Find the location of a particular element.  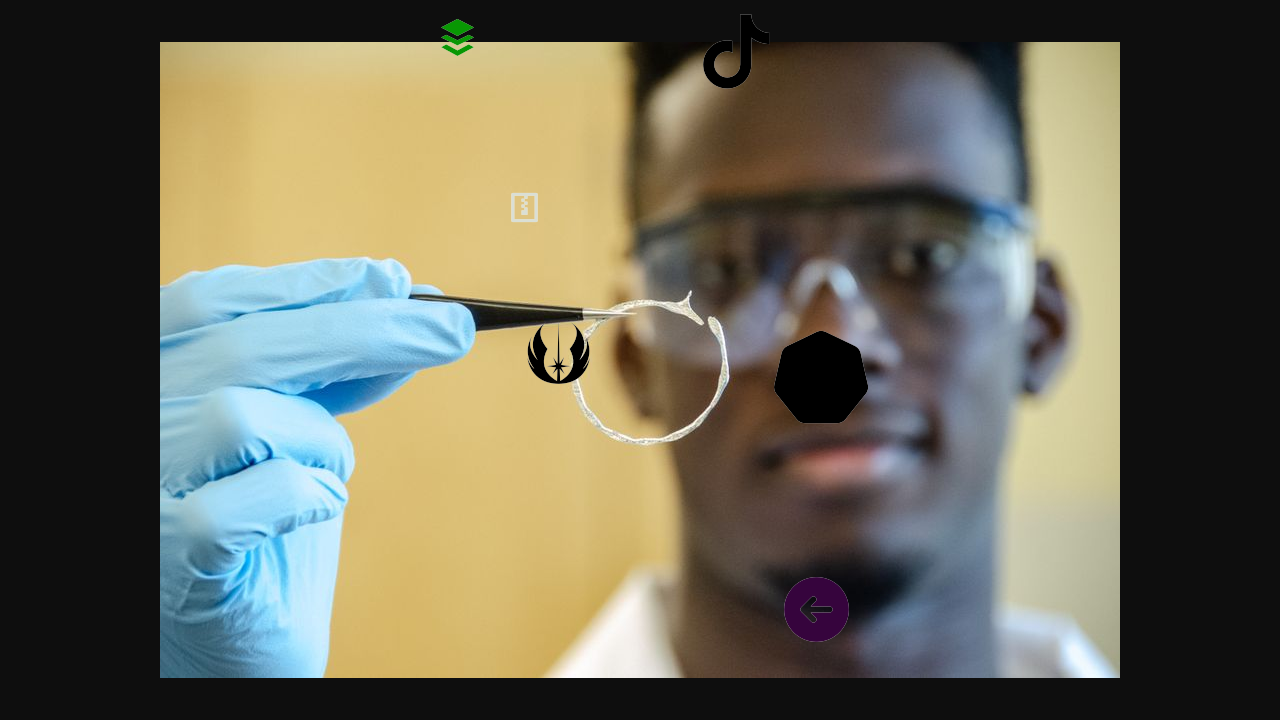

go back to the previous screen is located at coordinates (816, 609).